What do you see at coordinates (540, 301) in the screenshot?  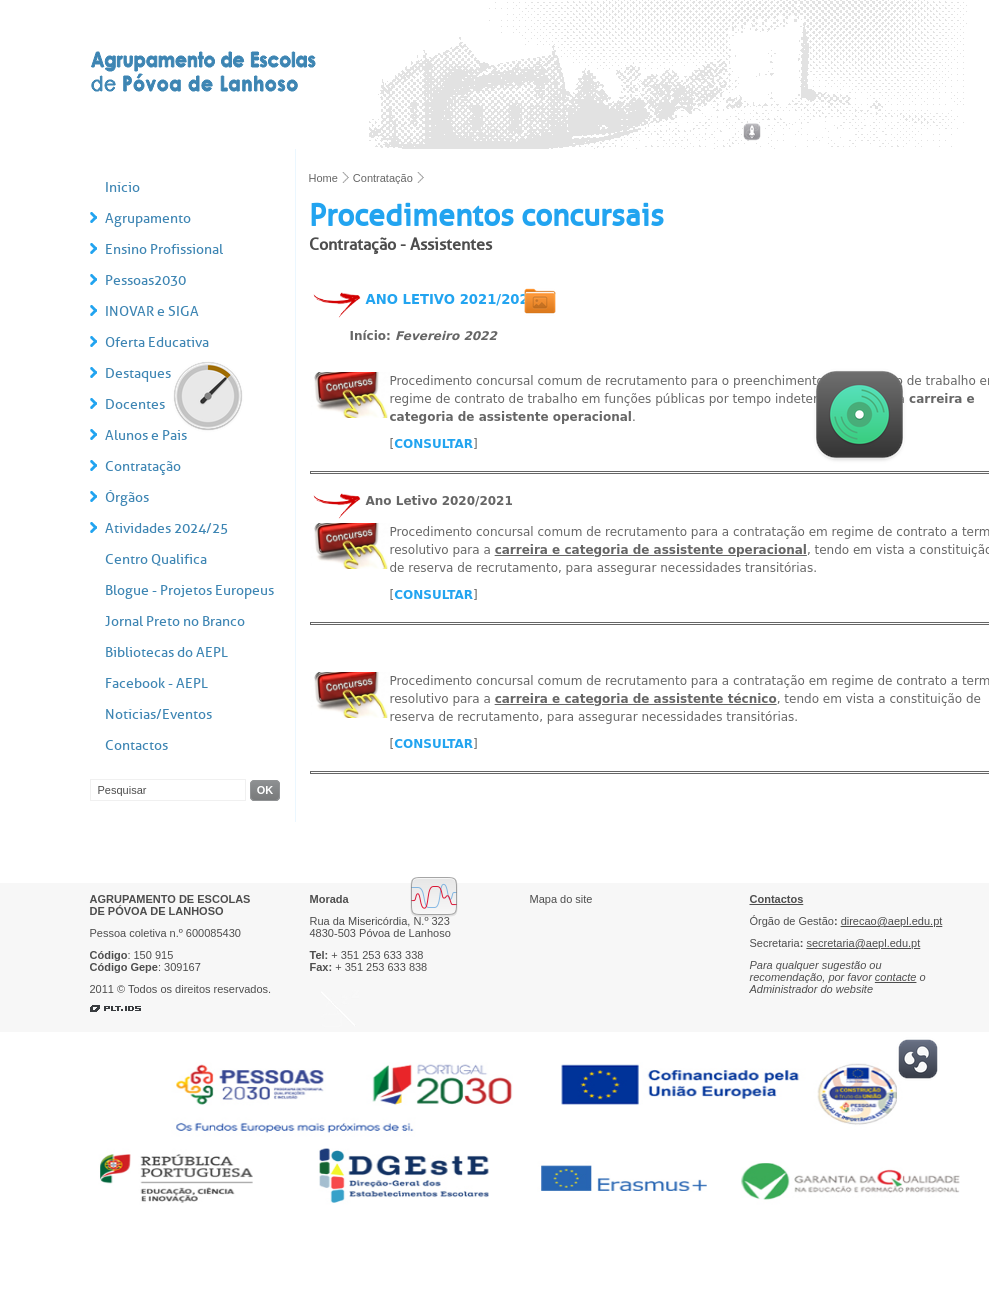 I see `open your images folder` at bounding box center [540, 301].